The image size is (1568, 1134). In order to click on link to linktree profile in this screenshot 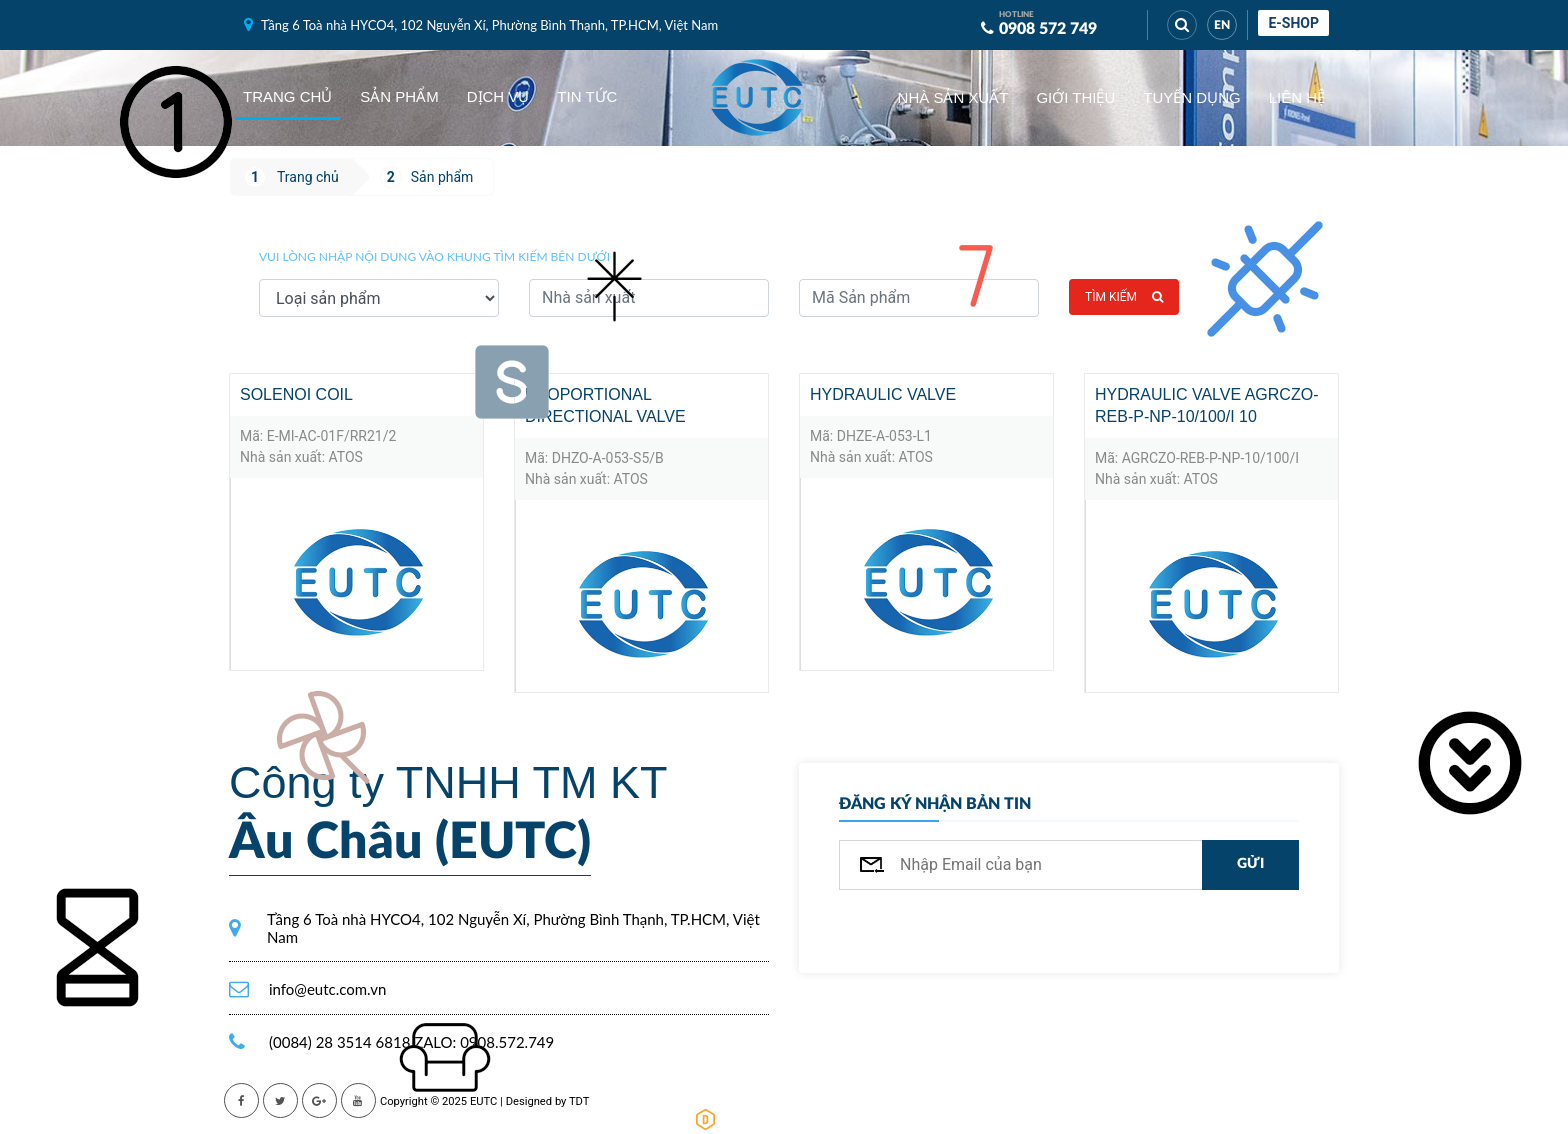, I will do `click(614, 286)`.